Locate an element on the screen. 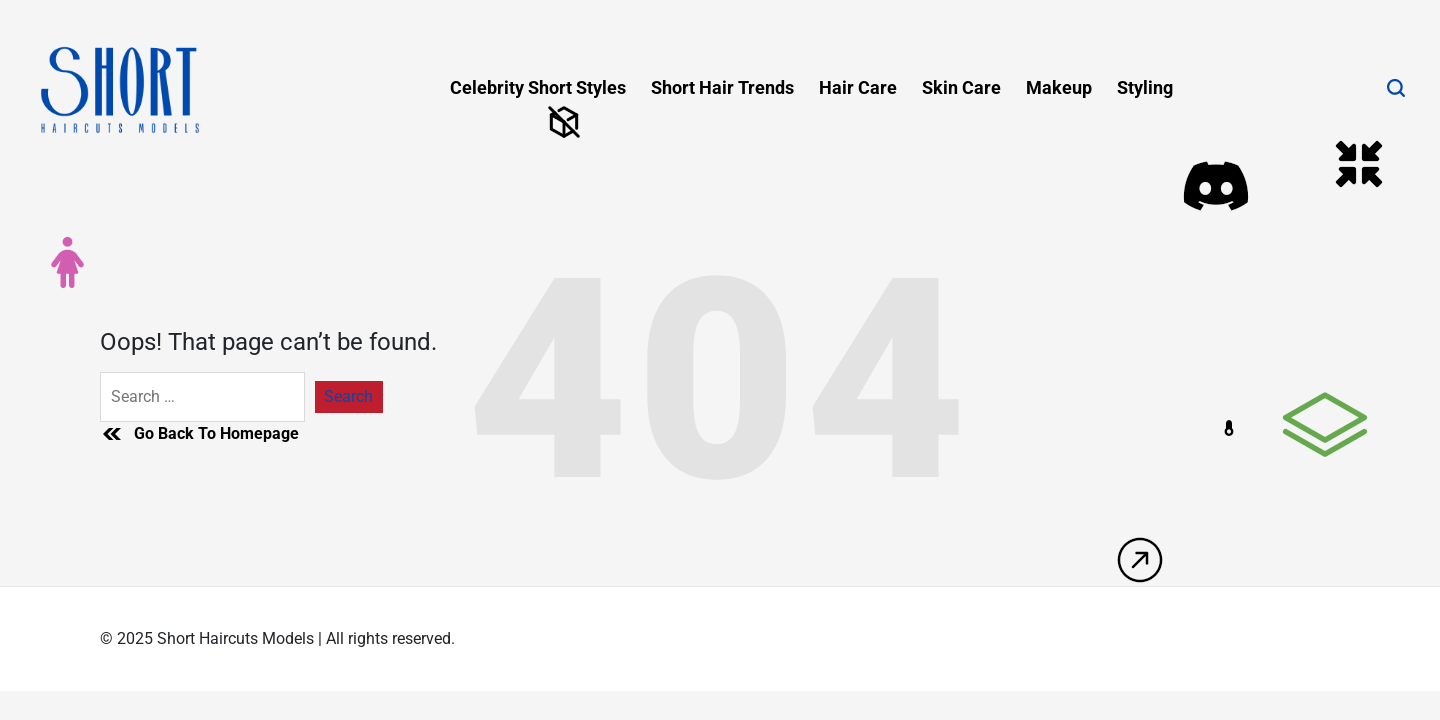 The width and height of the screenshot is (1440, 720). package or shipment unavailable is located at coordinates (564, 122).